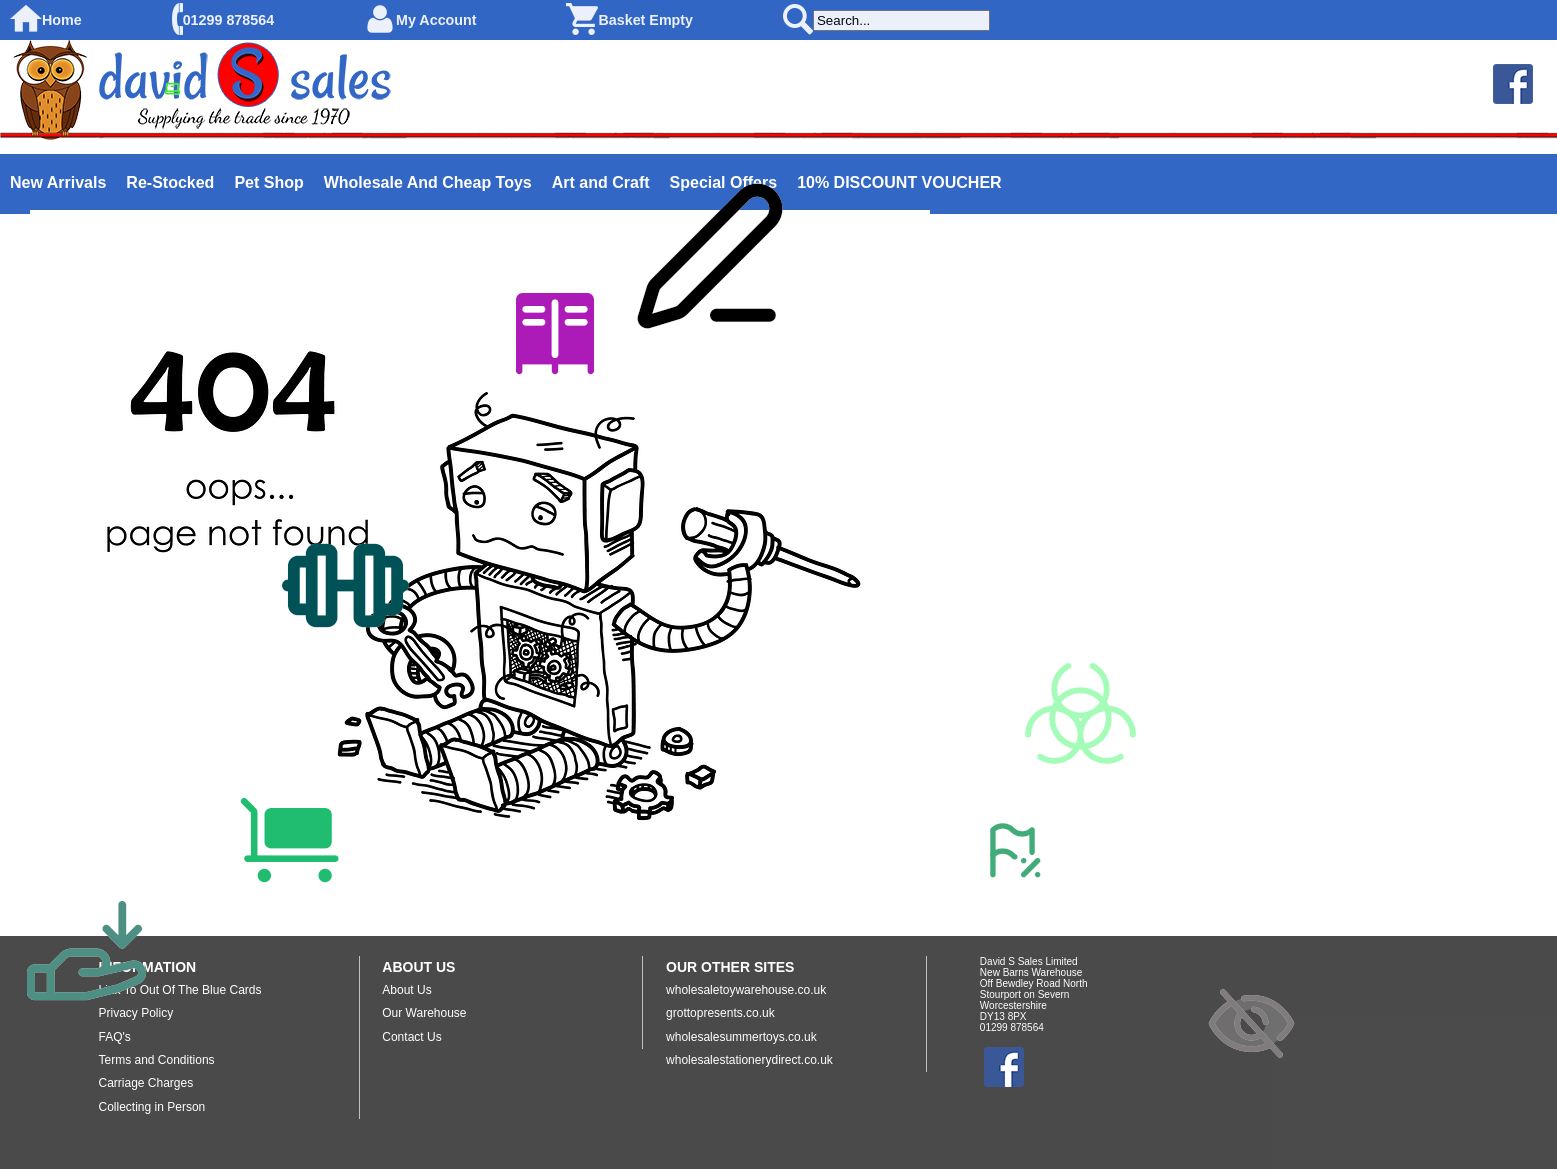 This screenshot has height=1169, width=1557. I want to click on indicates hazardous or dangerous content, so click(1080, 716).